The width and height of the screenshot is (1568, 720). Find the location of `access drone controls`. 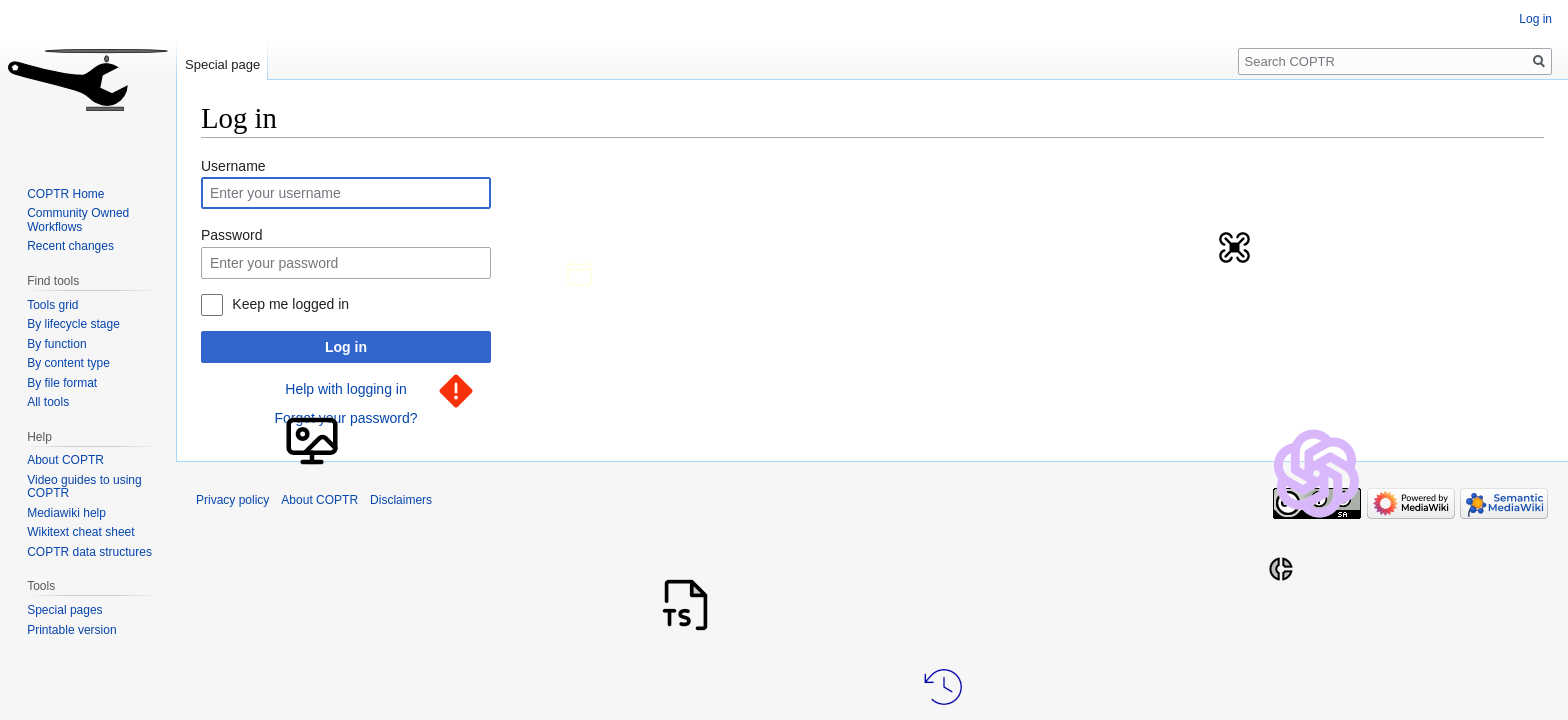

access drone controls is located at coordinates (1234, 247).